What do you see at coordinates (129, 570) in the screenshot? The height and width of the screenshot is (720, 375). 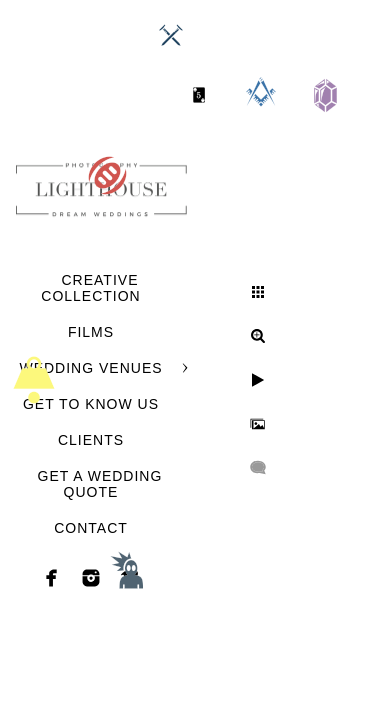 I see `indicates a surprised or shocked reaction` at bounding box center [129, 570].